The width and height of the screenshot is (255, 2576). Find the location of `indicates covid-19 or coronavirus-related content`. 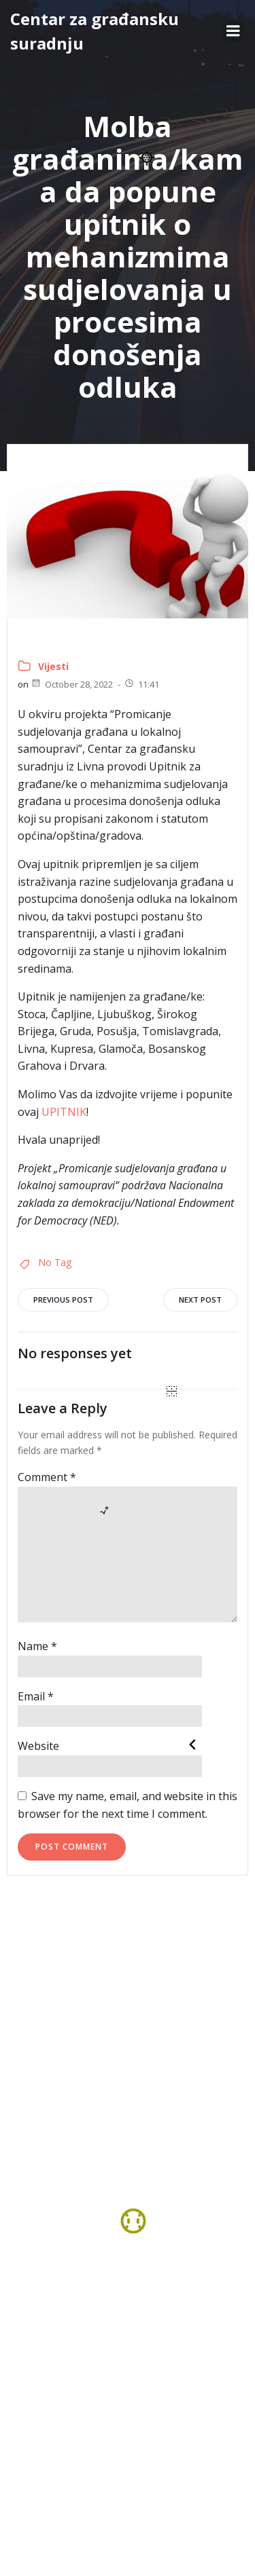

indicates covid-19 or coronavirus-related content is located at coordinates (147, 157).